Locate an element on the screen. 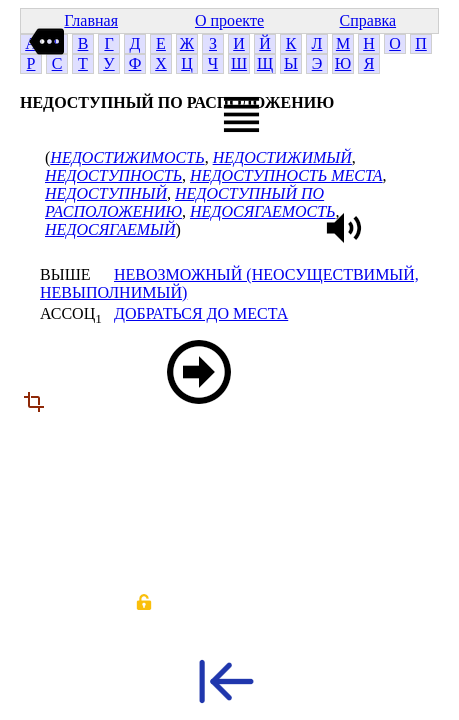  navigate to the beginning of content is located at coordinates (226, 681).